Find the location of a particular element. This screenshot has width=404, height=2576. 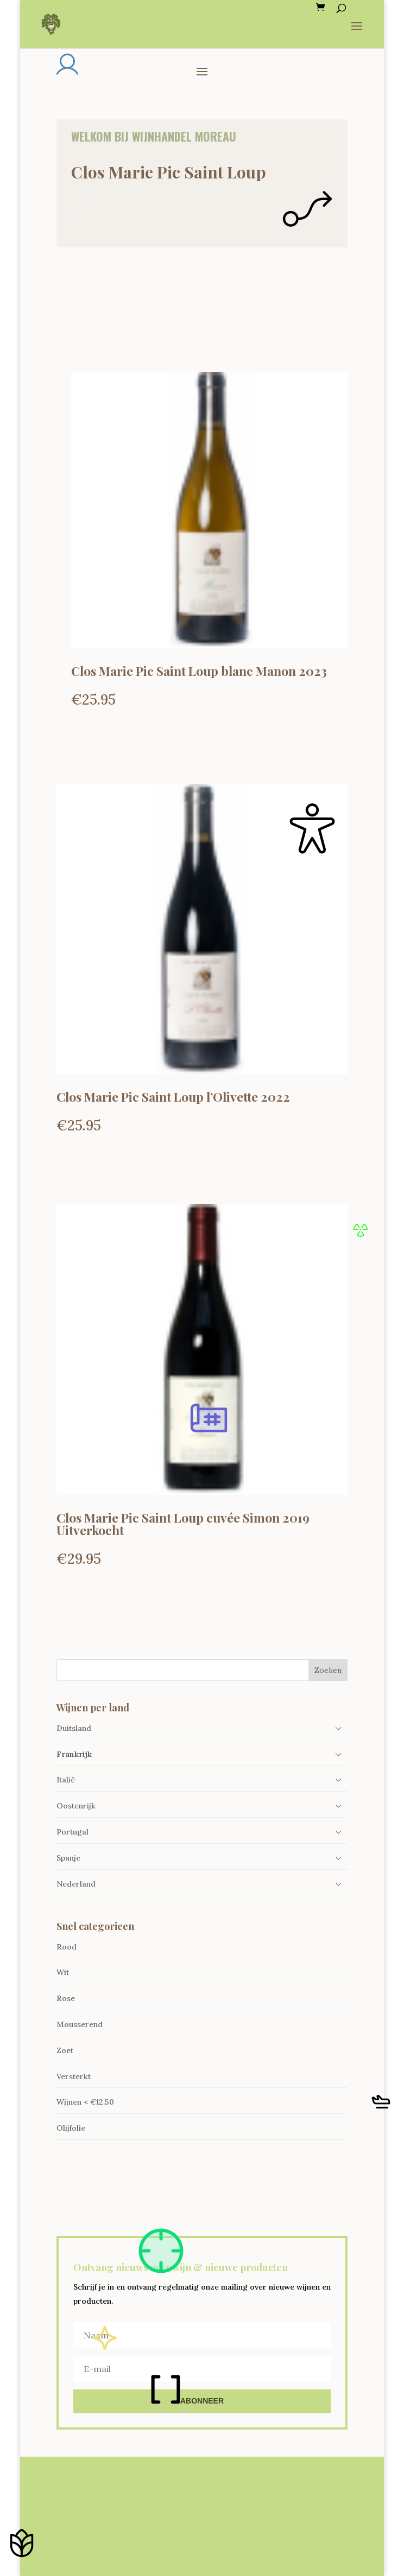

center map on current location is located at coordinates (161, 2251).